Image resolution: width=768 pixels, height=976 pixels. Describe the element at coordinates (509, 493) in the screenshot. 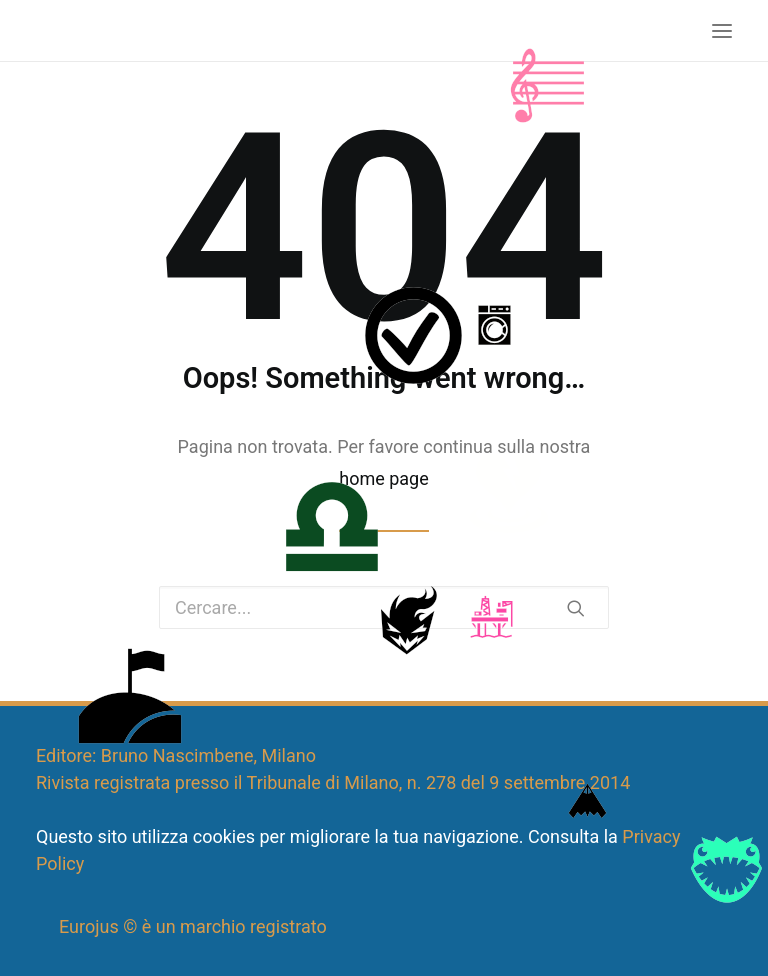

I see `indicates a heartbreak or relationship-ending zone in a game` at that location.